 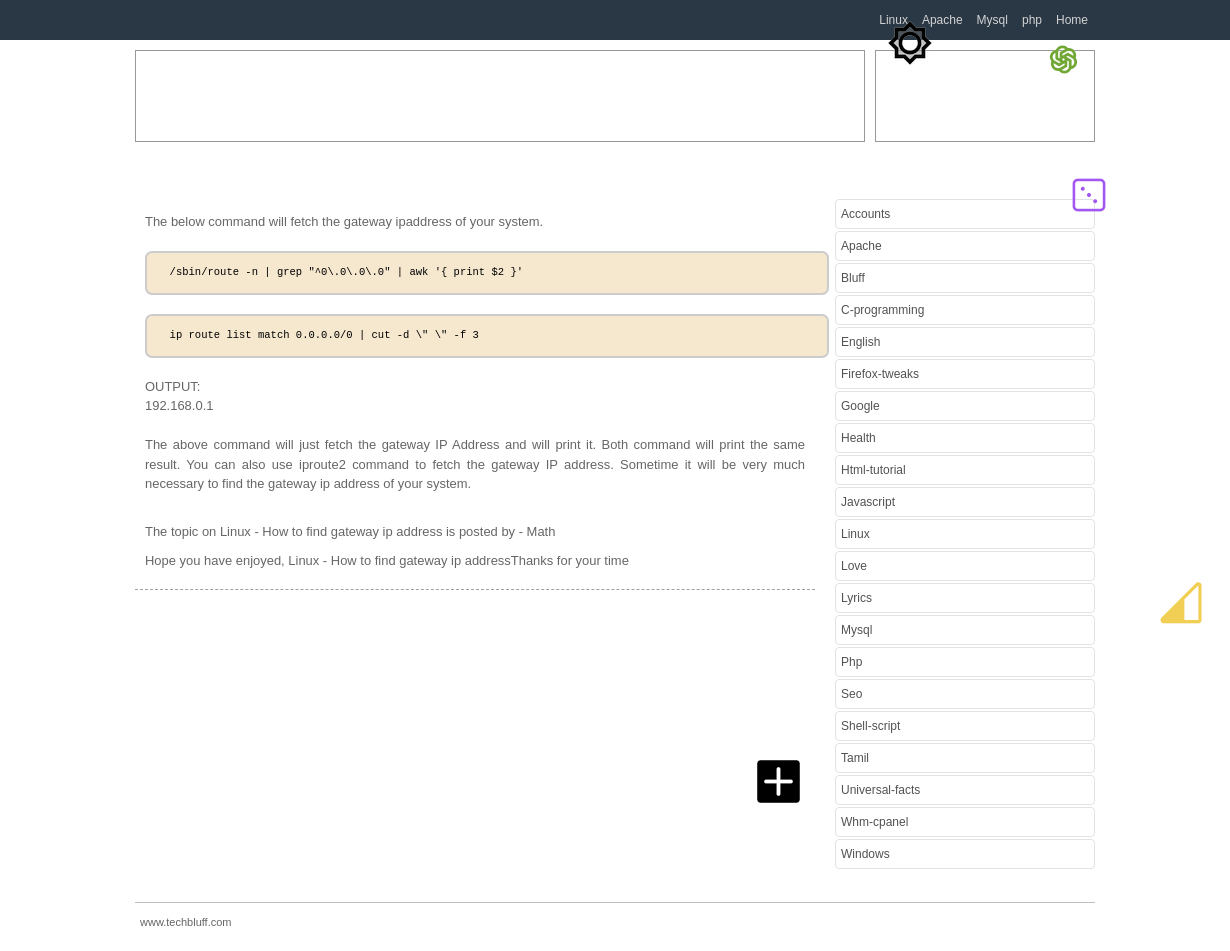 What do you see at coordinates (1184, 604) in the screenshot?
I see `indicates medium cellular signal strength` at bounding box center [1184, 604].